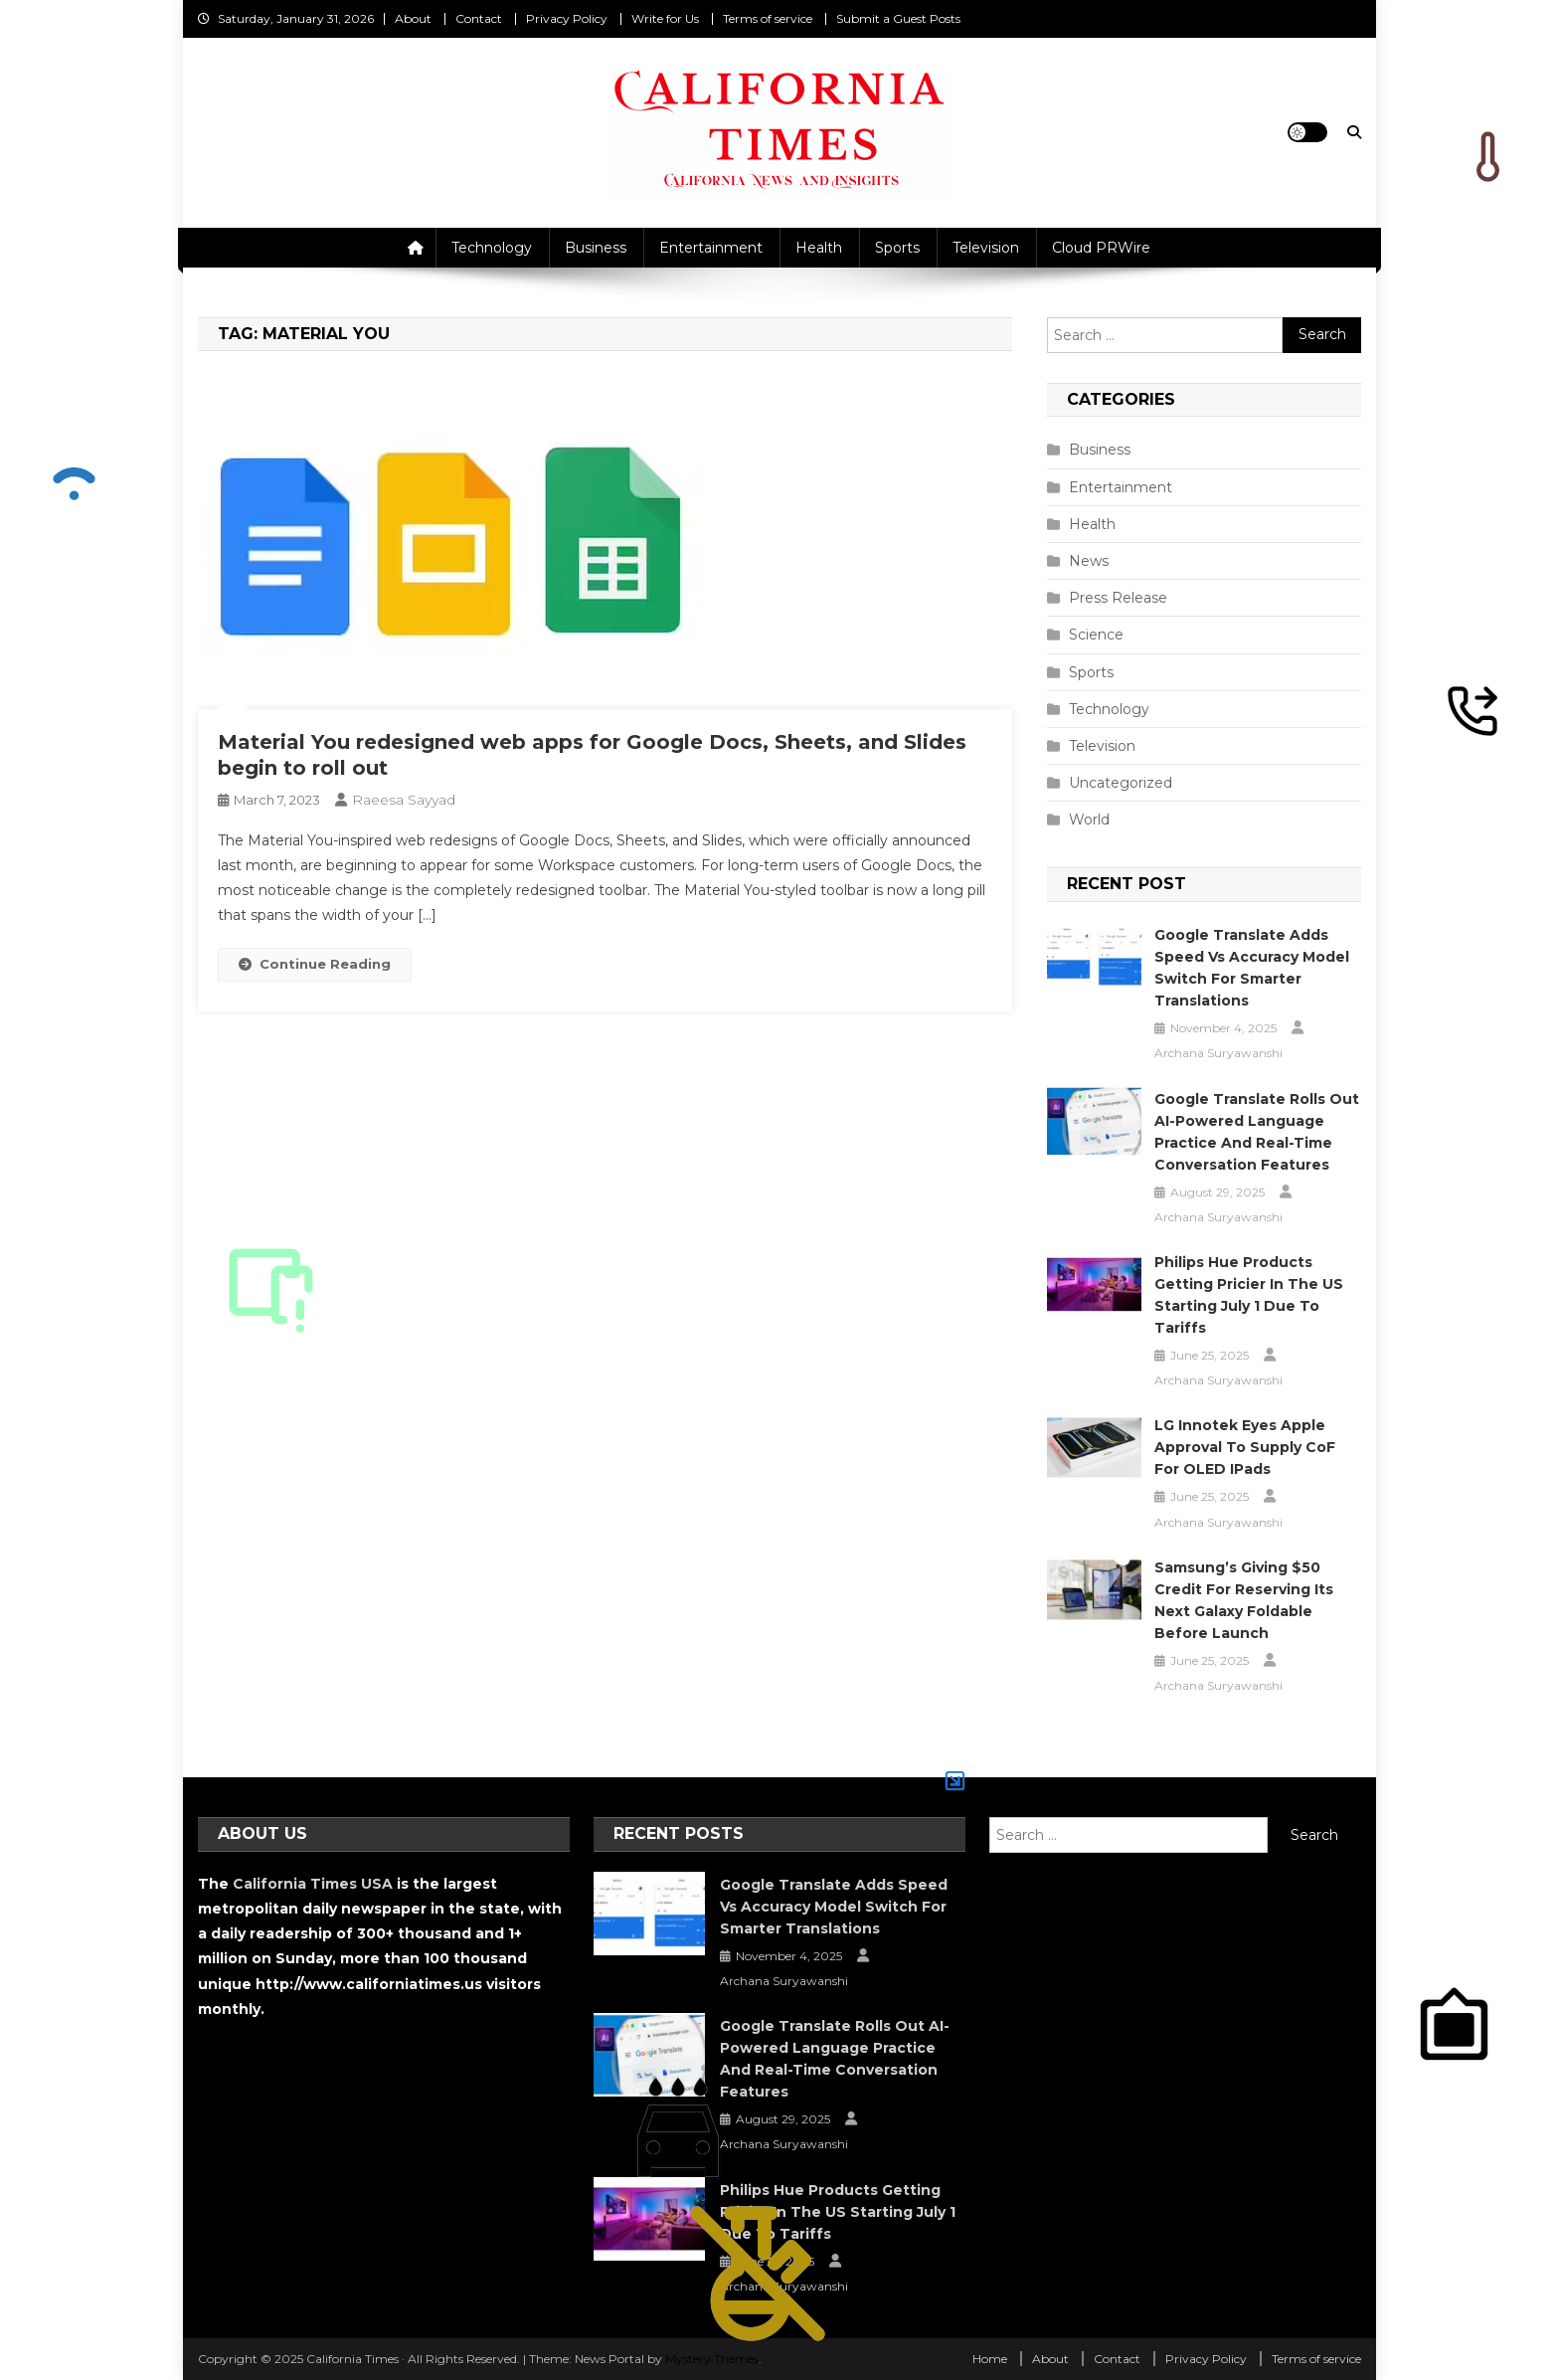 This screenshot has width=1559, height=2380. I want to click on view current temperature reading, so click(1487, 156).